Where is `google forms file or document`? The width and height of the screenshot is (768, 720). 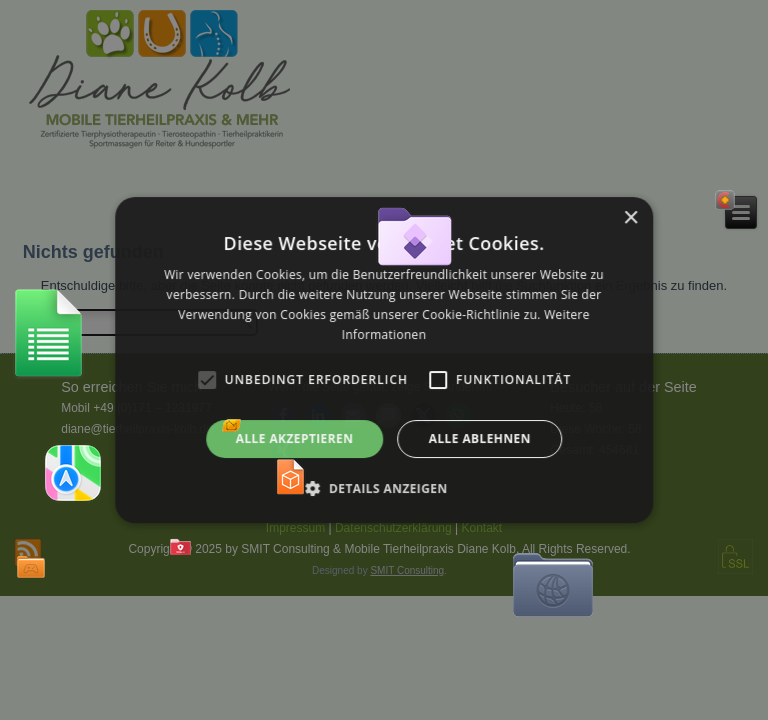 google forms file or document is located at coordinates (48, 334).